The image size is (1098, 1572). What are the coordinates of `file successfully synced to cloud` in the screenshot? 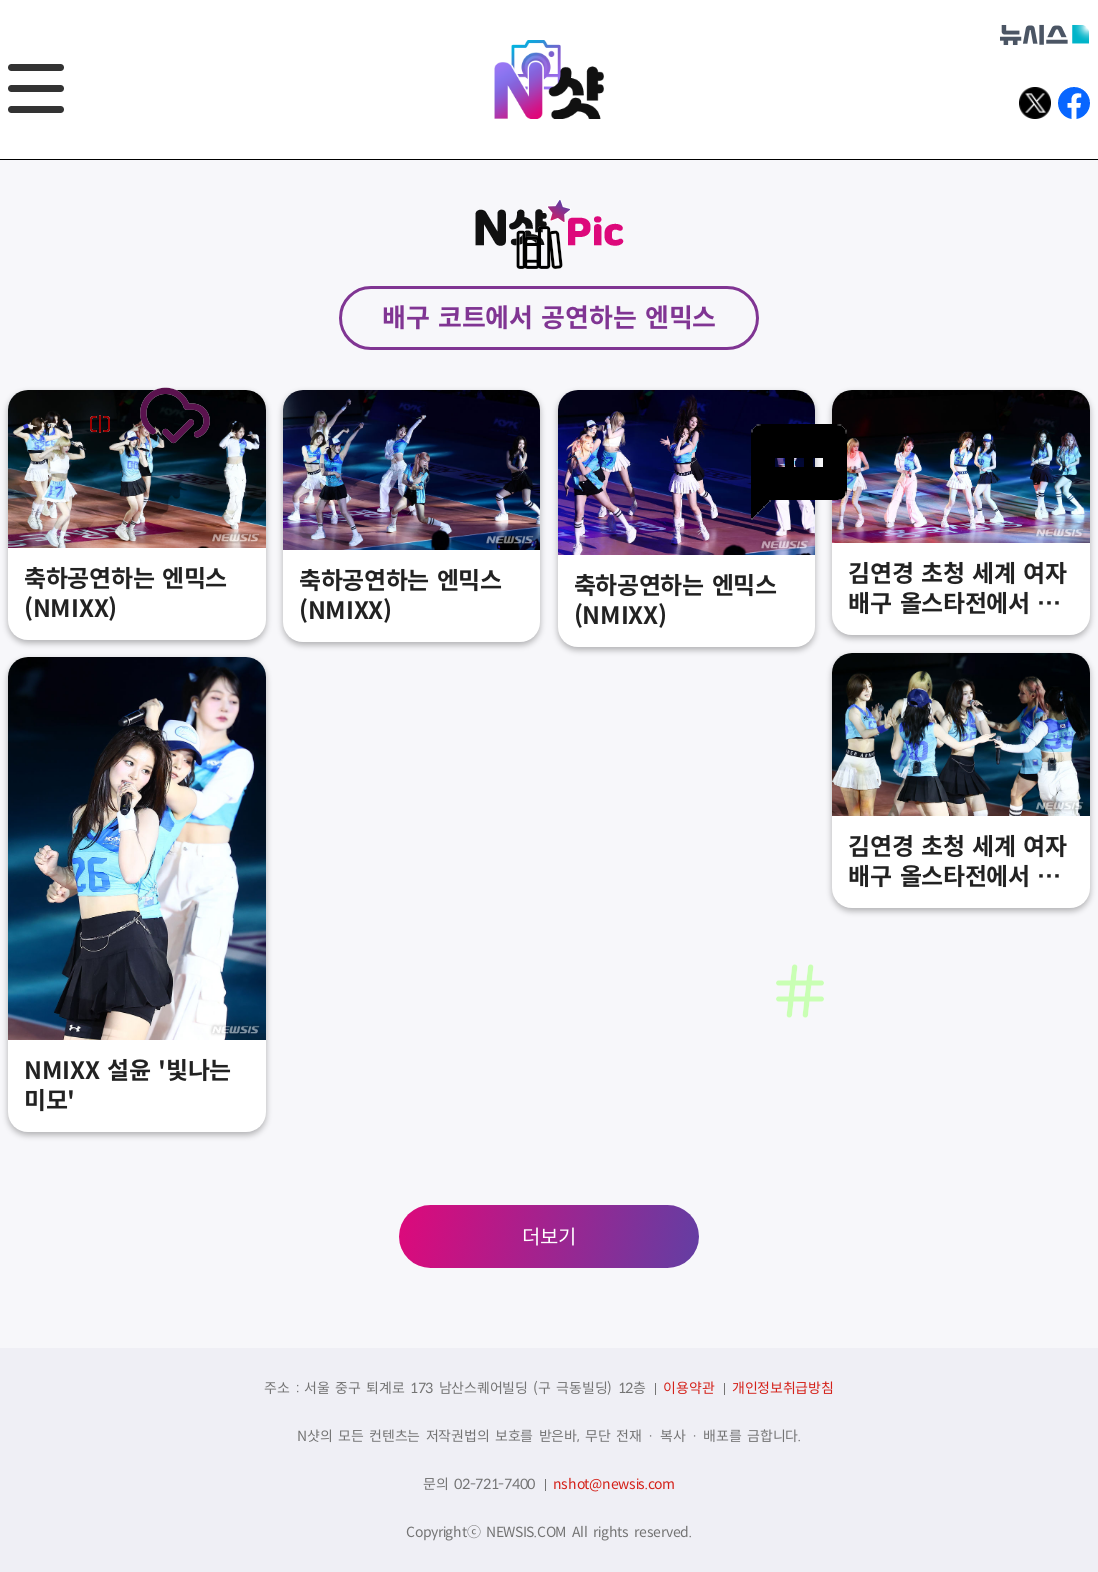 It's located at (175, 413).